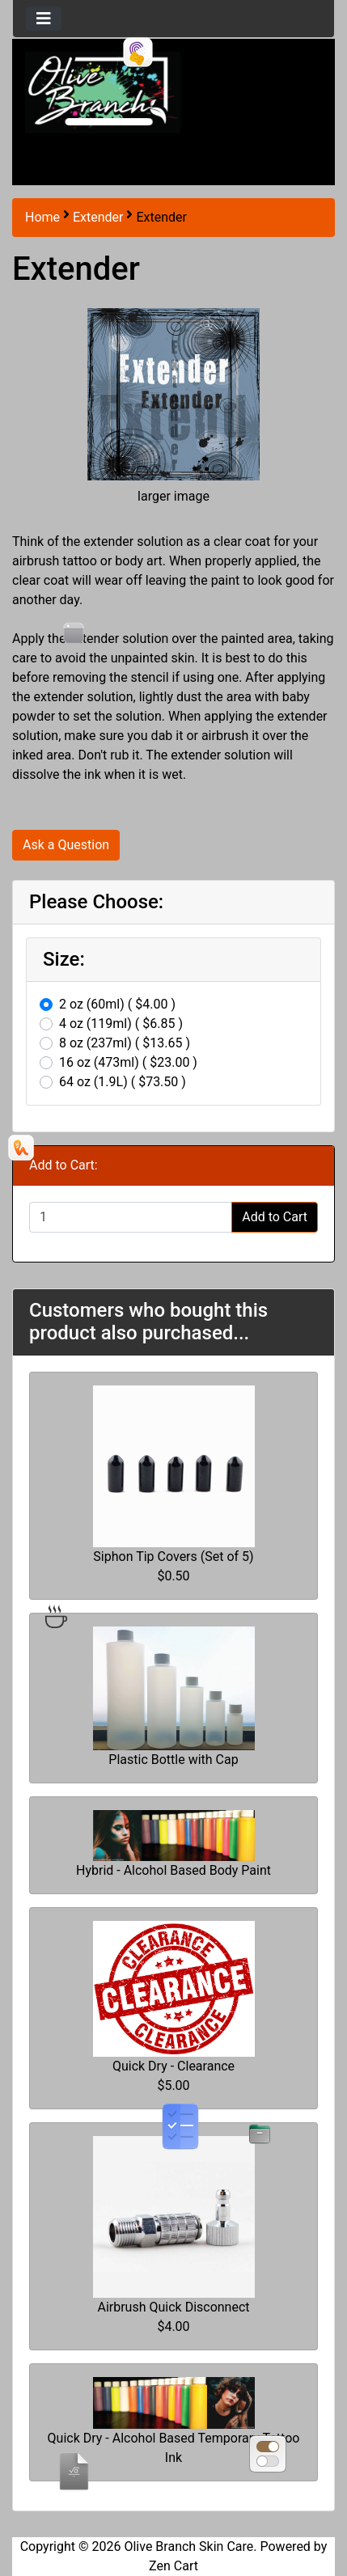 The width and height of the screenshot is (347, 2576). Describe the element at coordinates (74, 2472) in the screenshot. I see `open an opendocument formula file` at that location.